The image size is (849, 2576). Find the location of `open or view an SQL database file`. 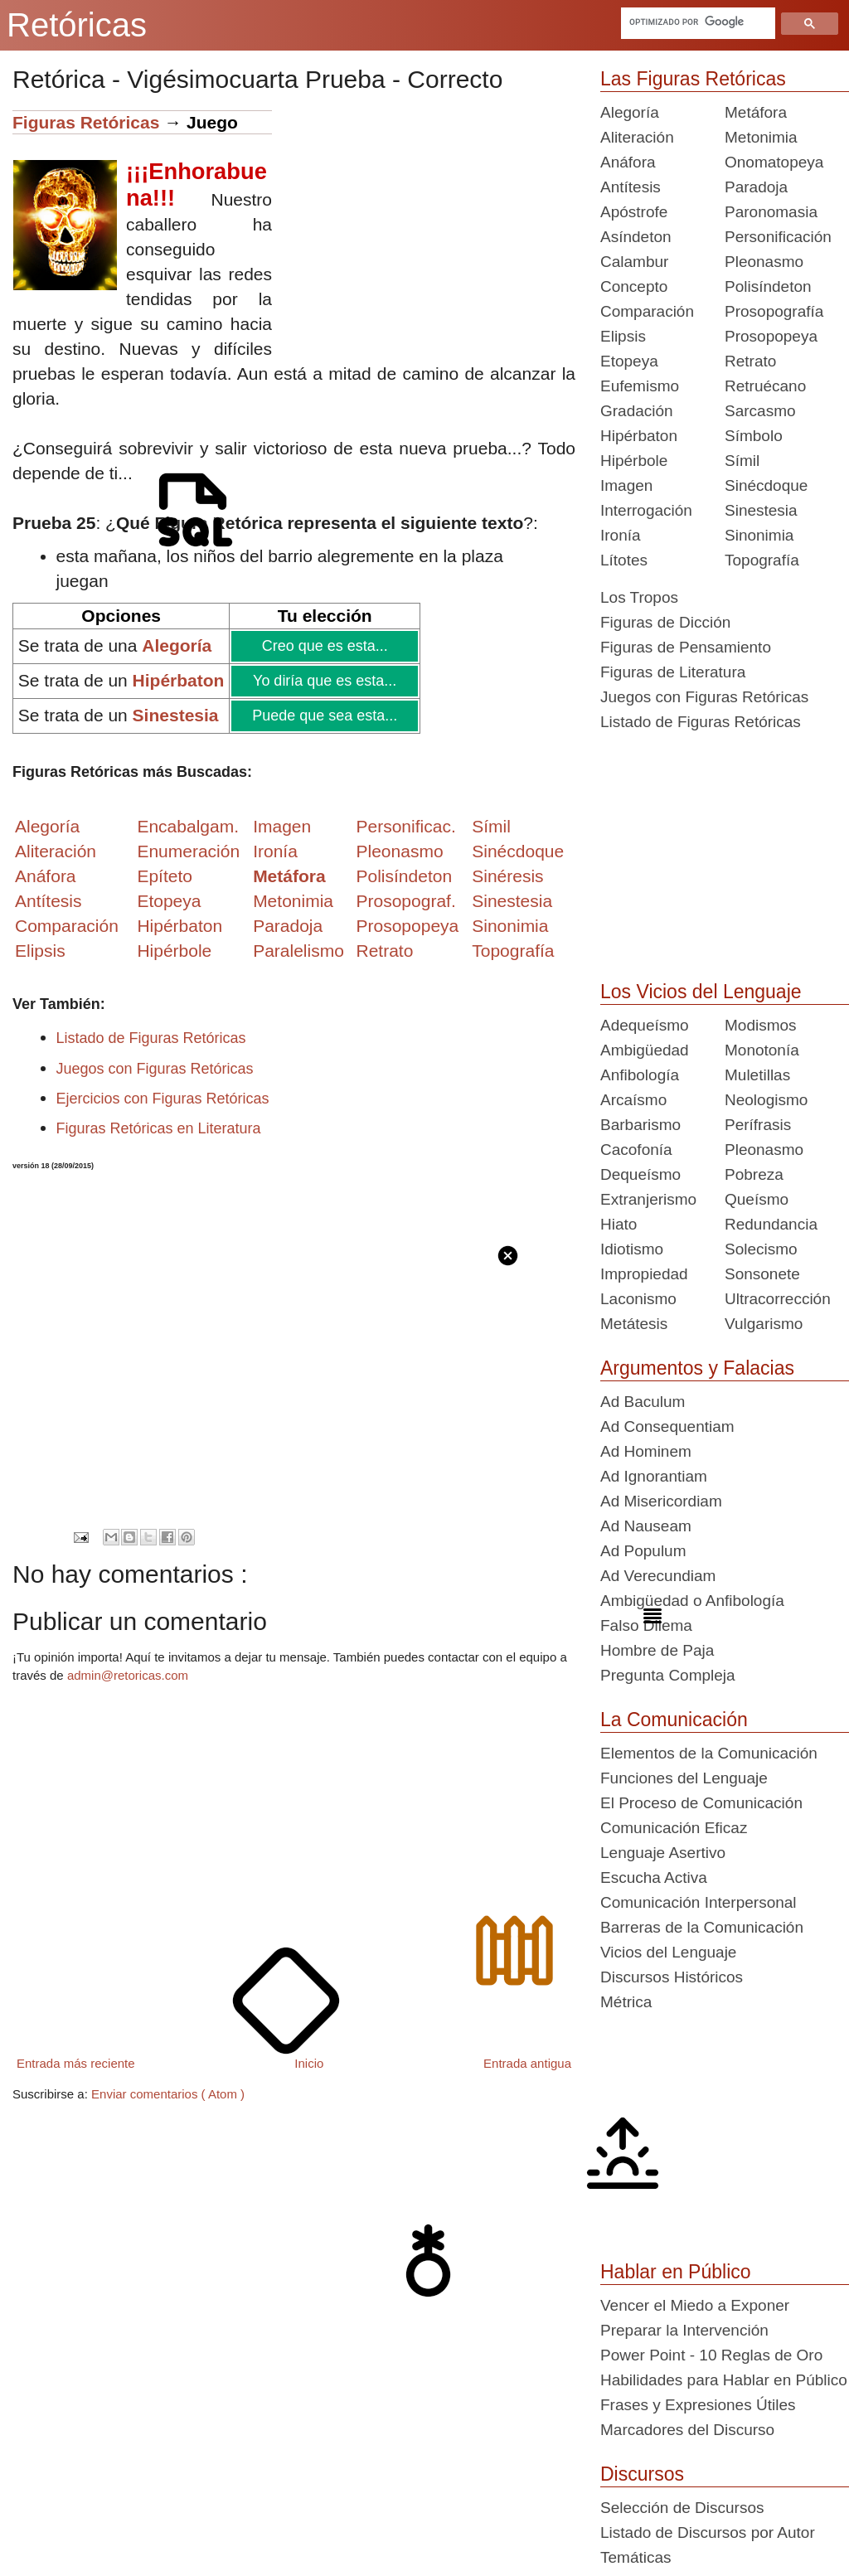

open or view an SQL database file is located at coordinates (192, 512).